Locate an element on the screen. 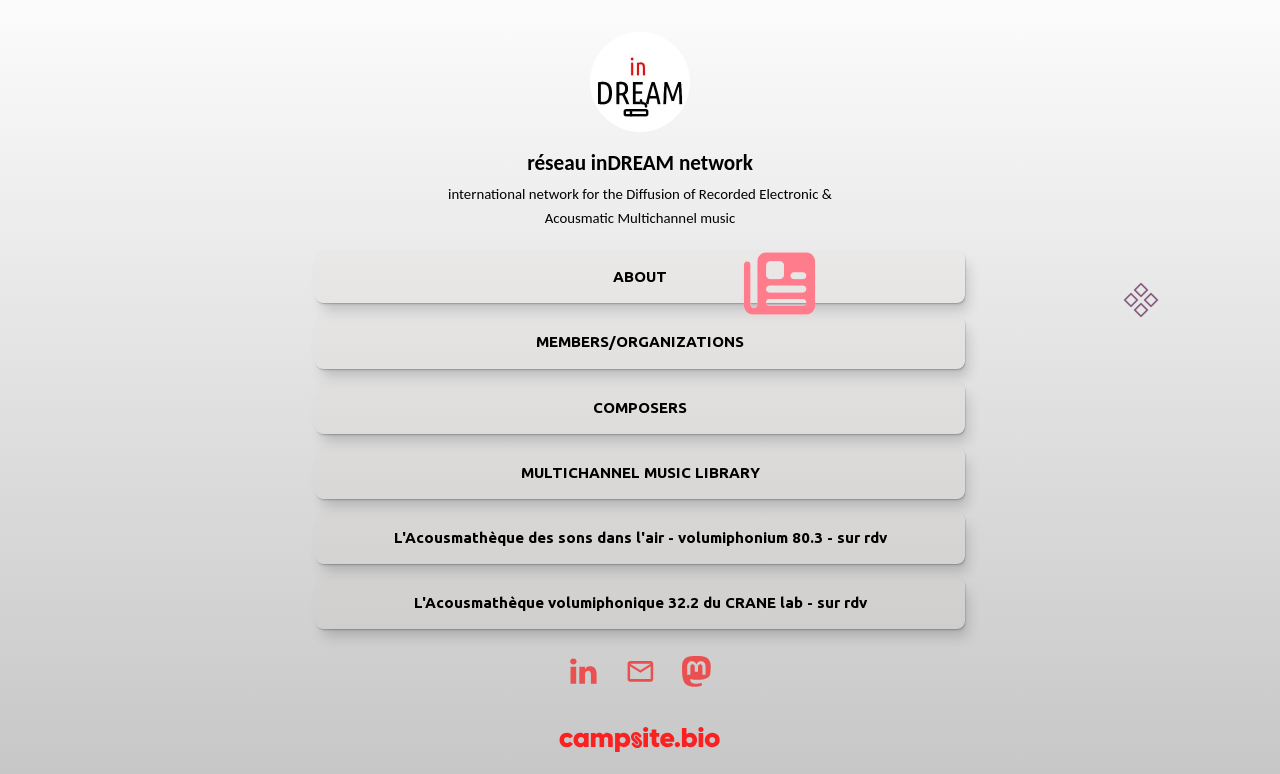  view news feed or articles is located at coordinates (779, 283).